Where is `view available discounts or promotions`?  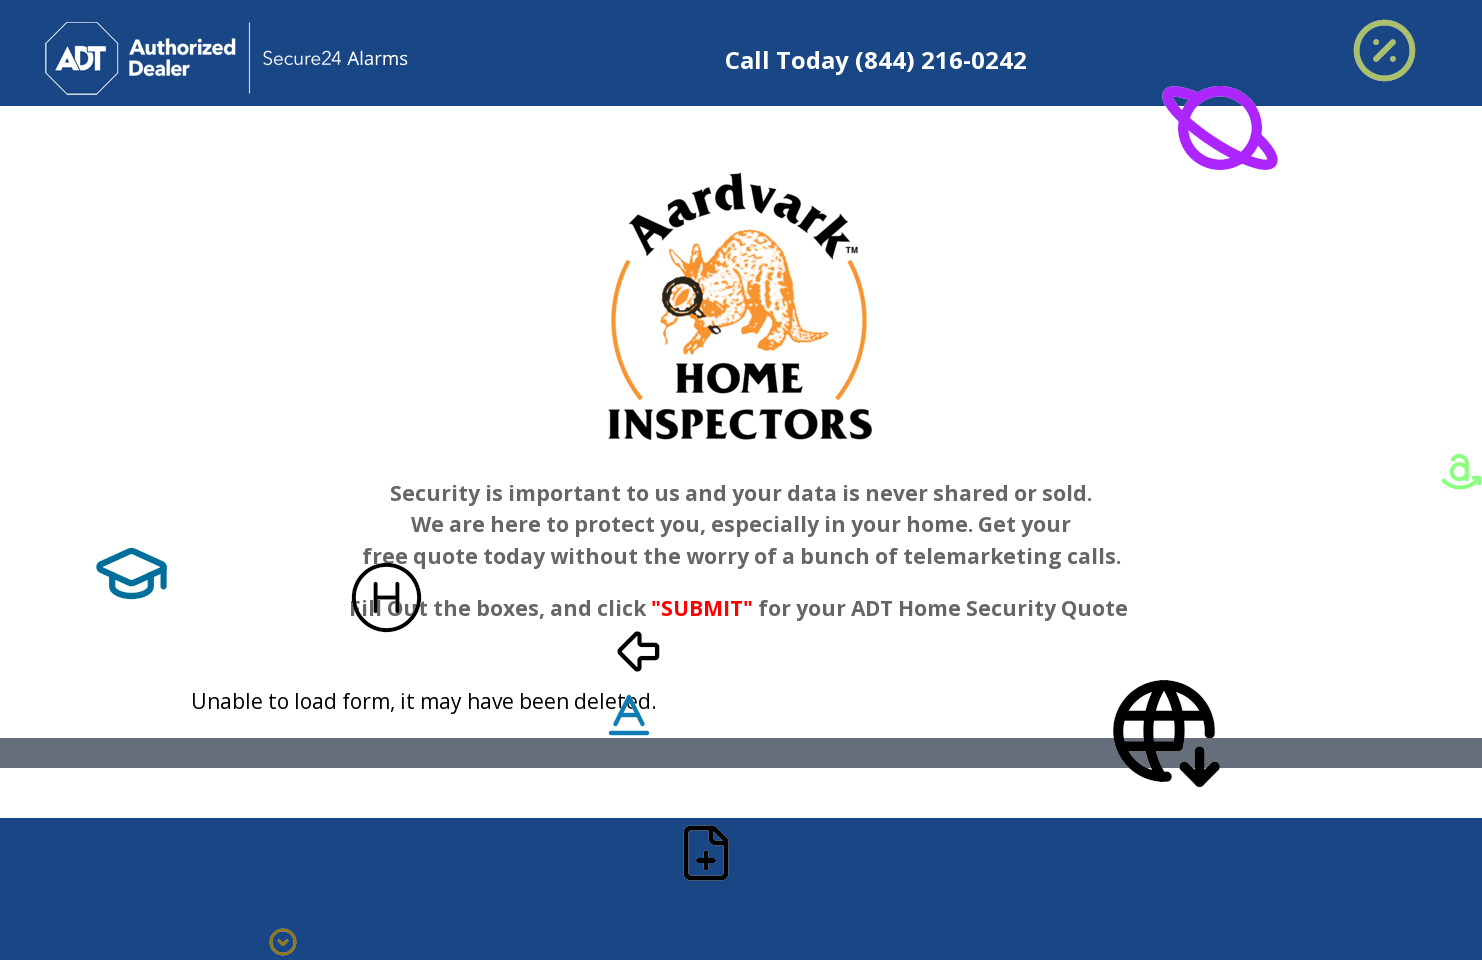 view available discounts or promotions is located at coordinates (1384, 50).